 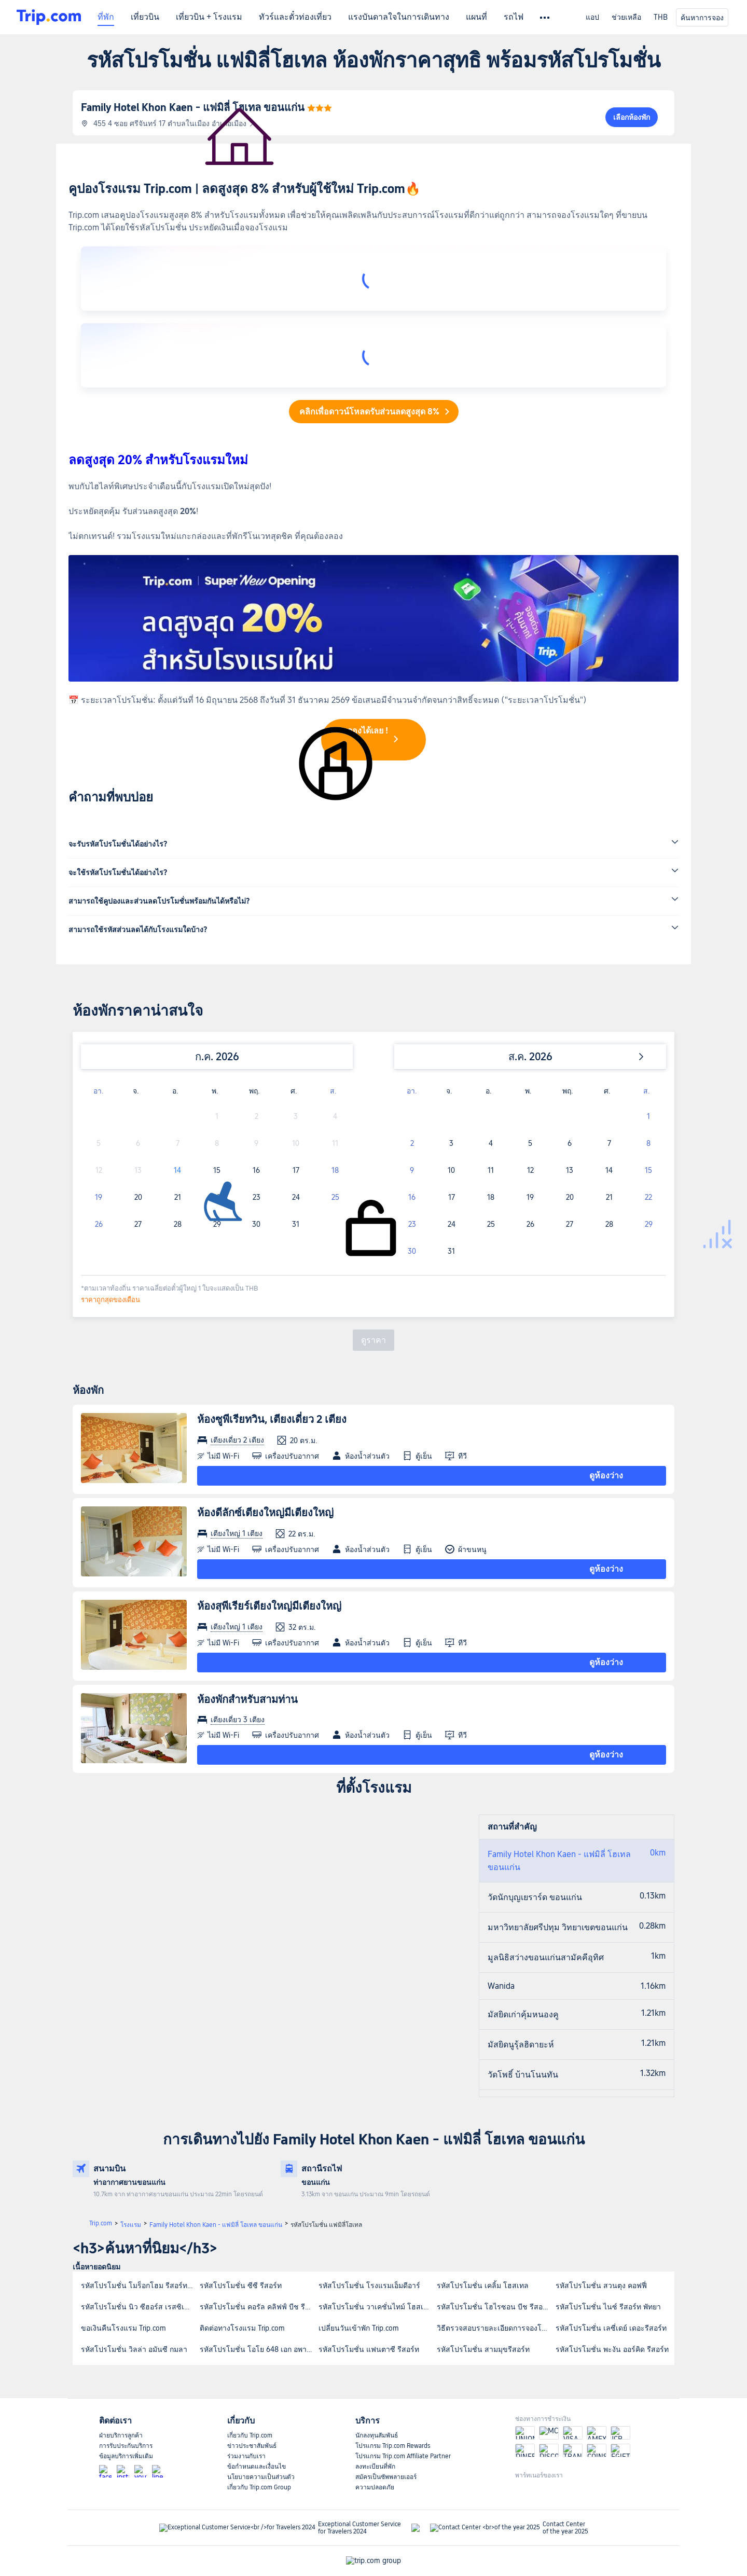 What do you see at coordinates (239, 137) in the screenshot?
I see `navigate to home screen` at bounding box center [239, 137].